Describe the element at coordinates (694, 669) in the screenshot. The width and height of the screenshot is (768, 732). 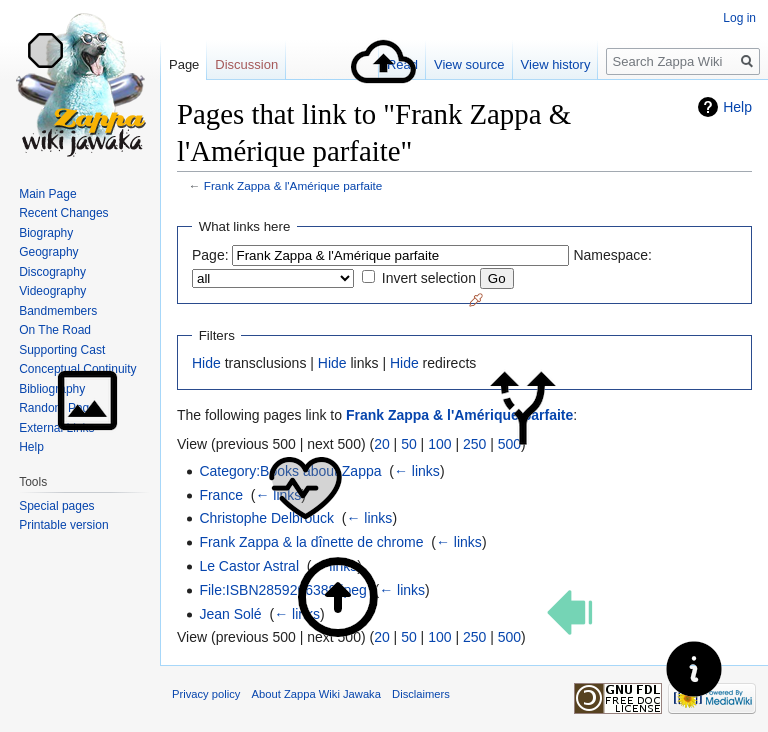
I see `view more information or details` at that location.